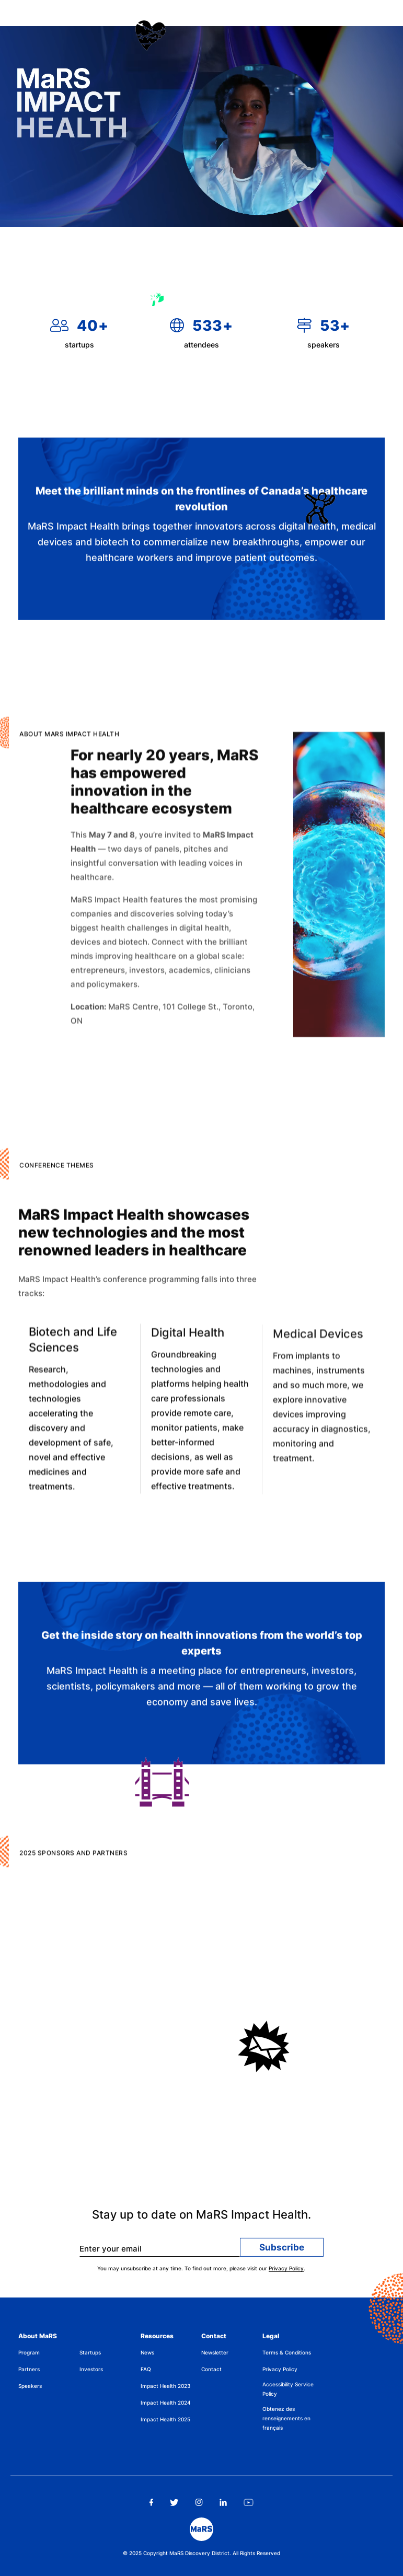 The image size is (403, 2576). I want to click on indicates a malicious or dangerous email/message, so click(263, 2046).